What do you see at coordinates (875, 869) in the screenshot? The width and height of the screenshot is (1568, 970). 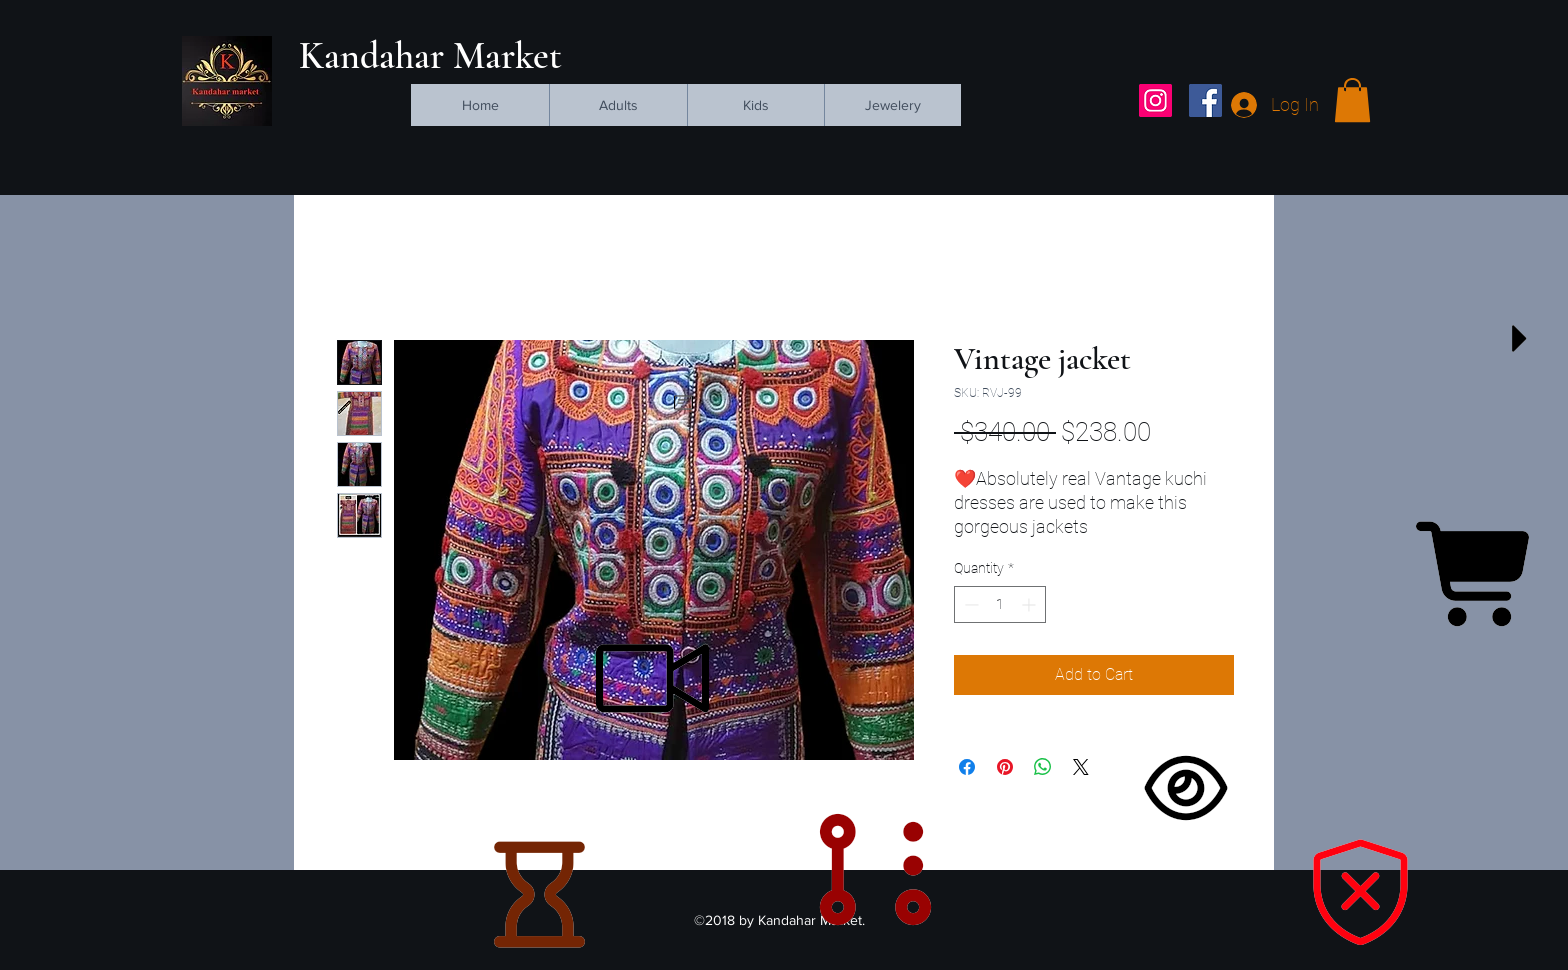 I see `create a draft pull request` at bounding box center [875, 869].